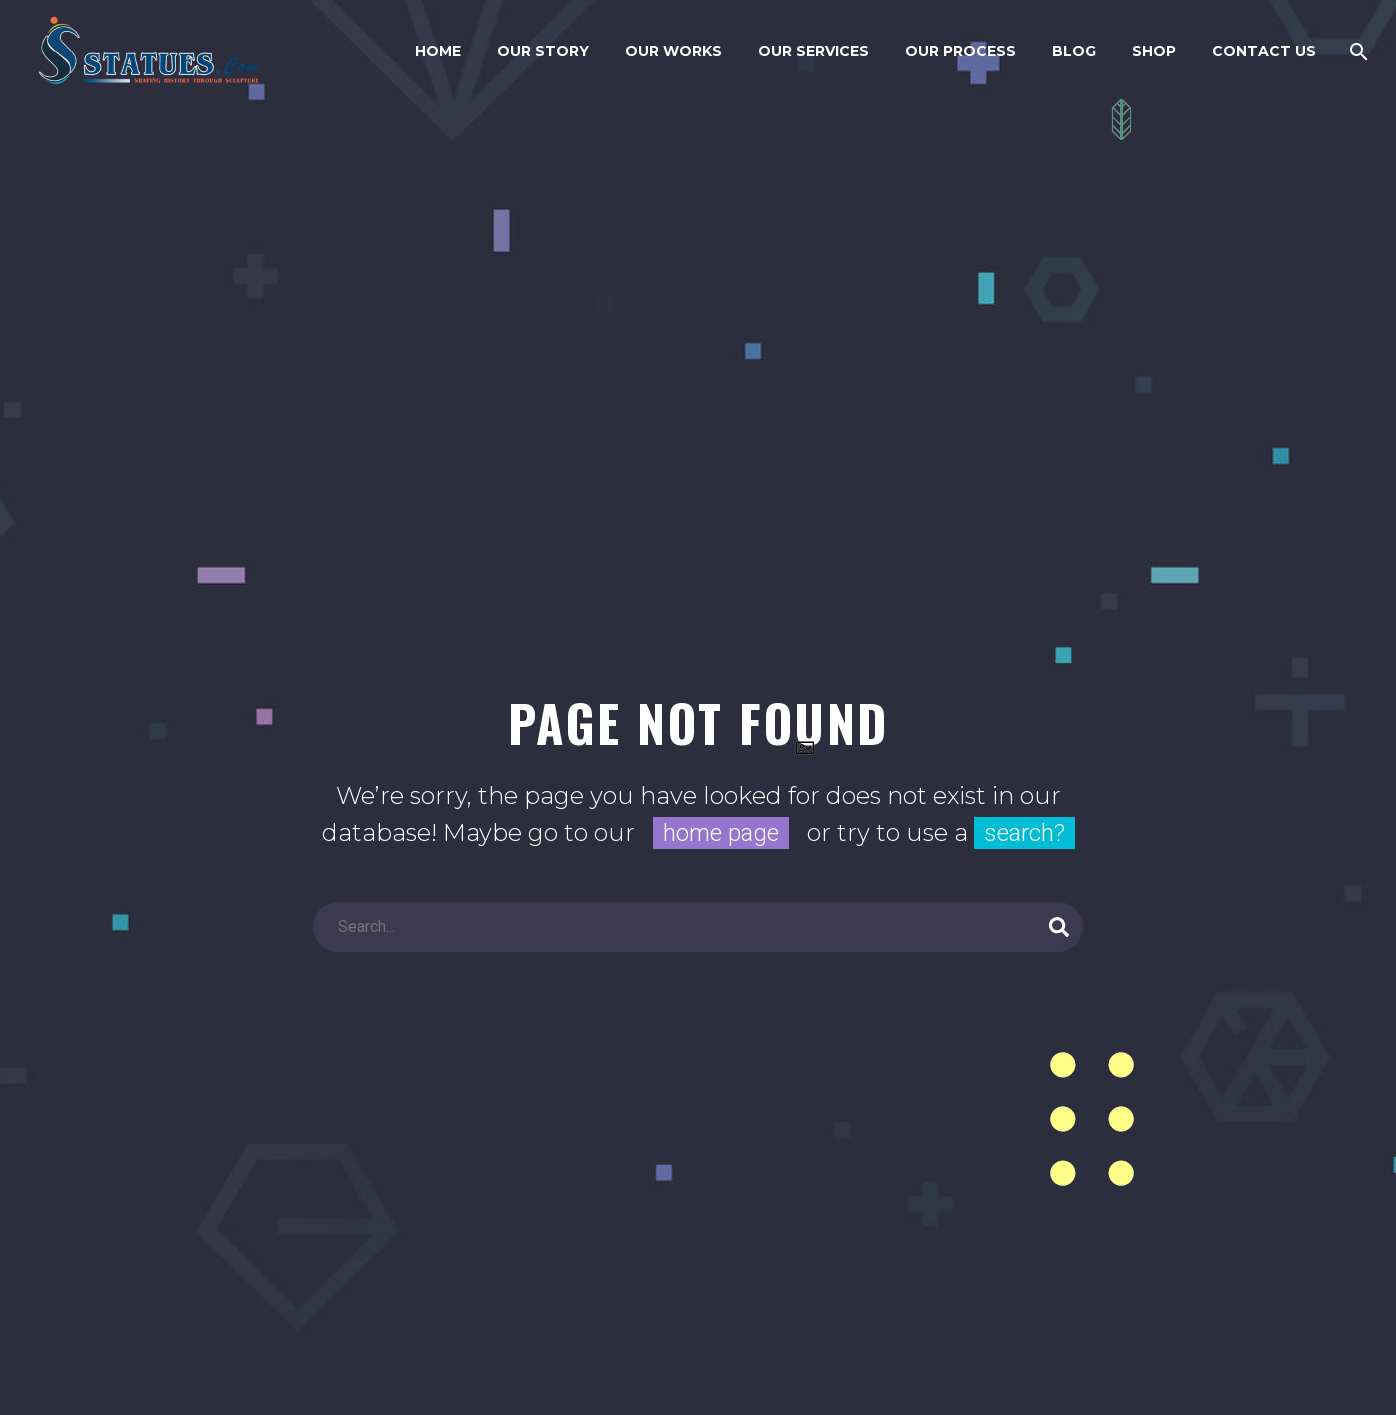  What do you see at coordinates (1121, 119) in the screenshot?
I see `folium mapping library logo` at bounding box center [1121, 119].